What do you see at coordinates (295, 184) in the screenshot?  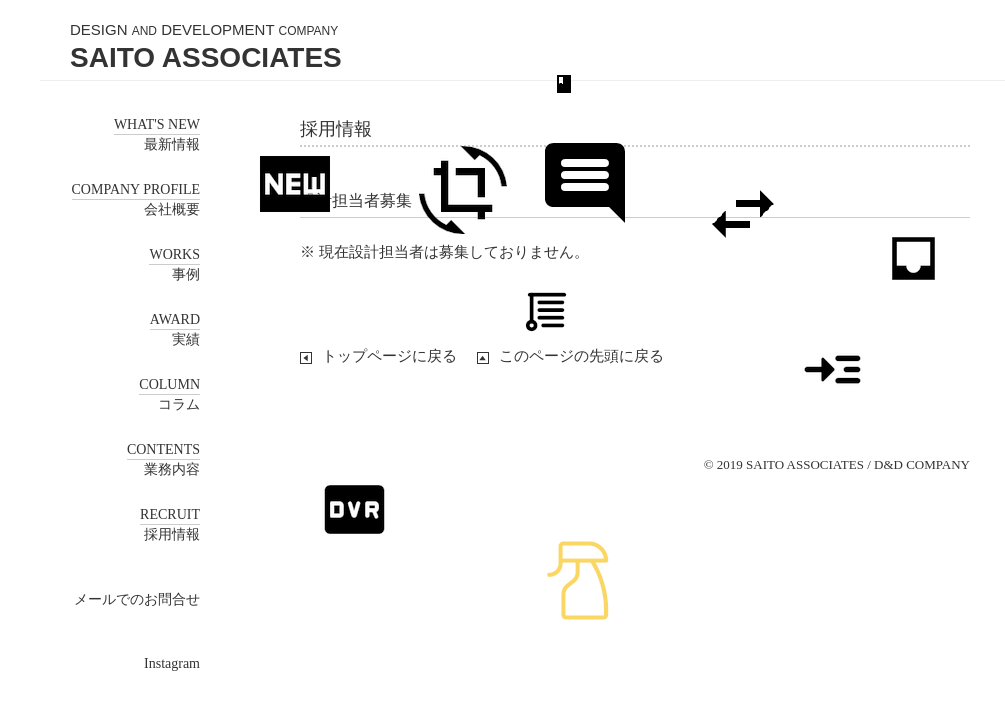 I see `indicates new content or recently added items` at bounding box center [295, 184].